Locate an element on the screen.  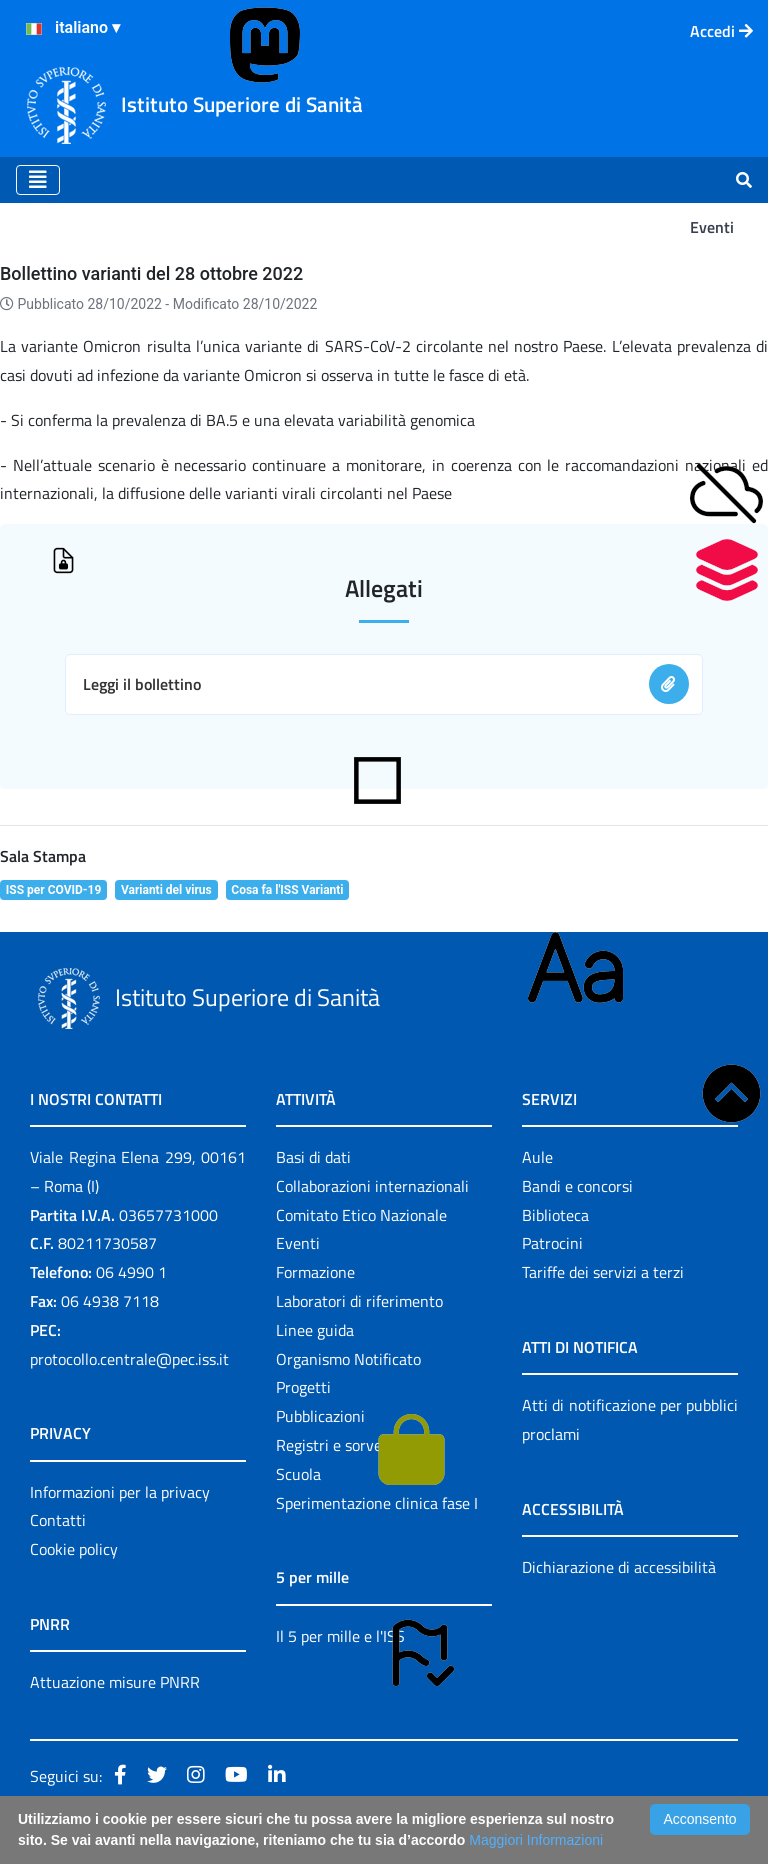
view or manage layers is located at coordinates (727, 570).